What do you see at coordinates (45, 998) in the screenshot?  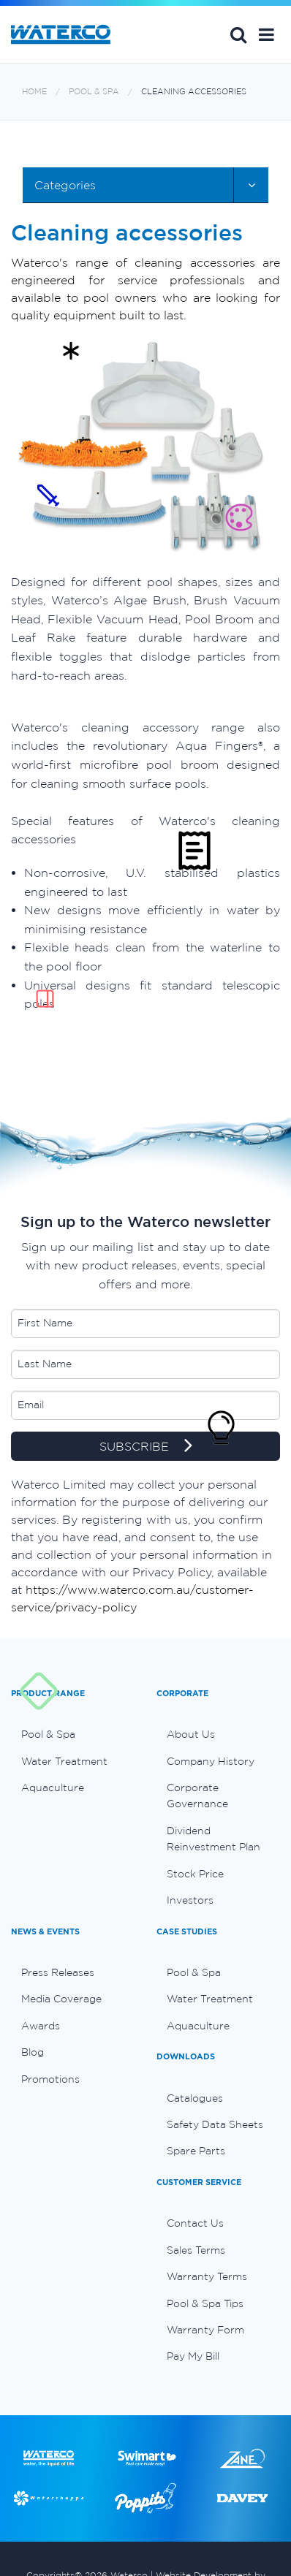 I see `toggle right sidebar panel` at bounding box center [45, 998].